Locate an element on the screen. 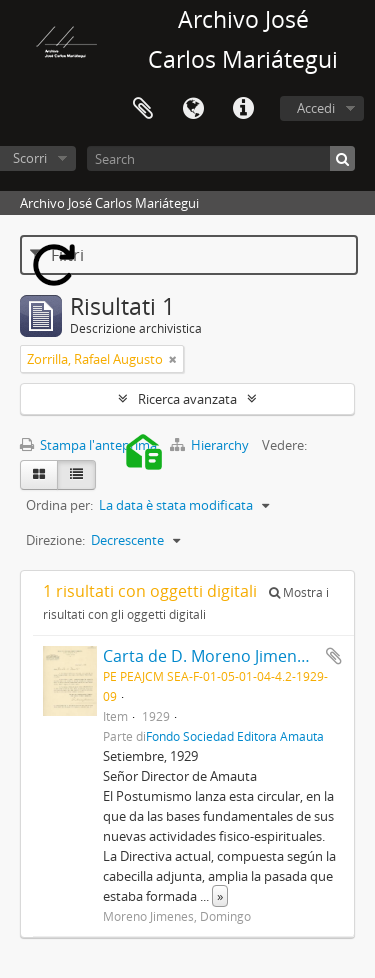  redo the last action is located at coordinates (54, 265).